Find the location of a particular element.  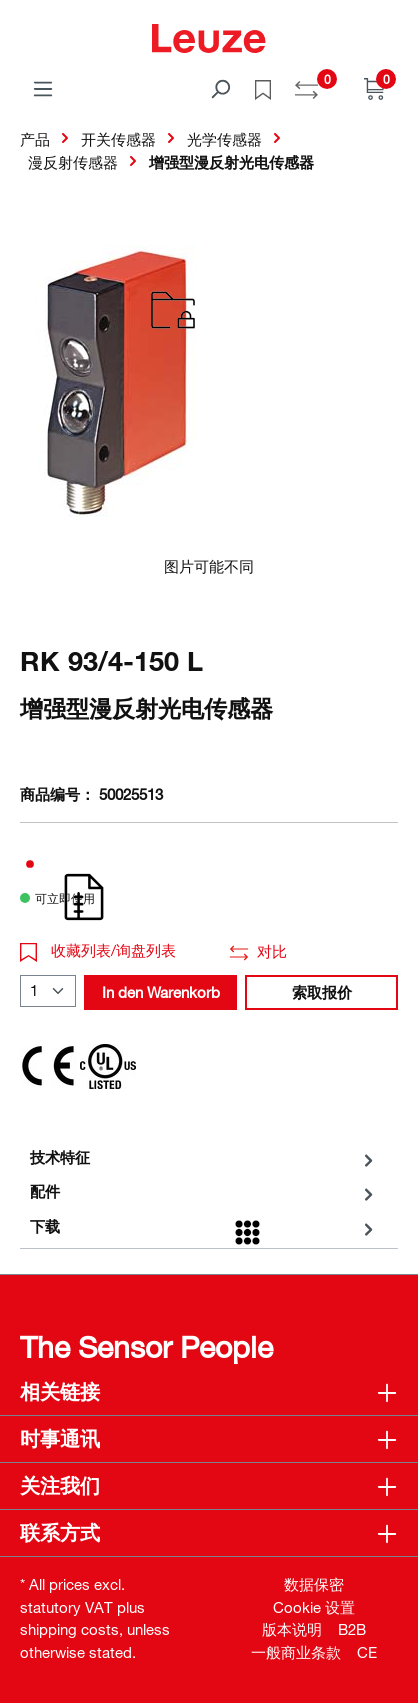

open the dial pad or number input is located at coordinates (247, 1232).